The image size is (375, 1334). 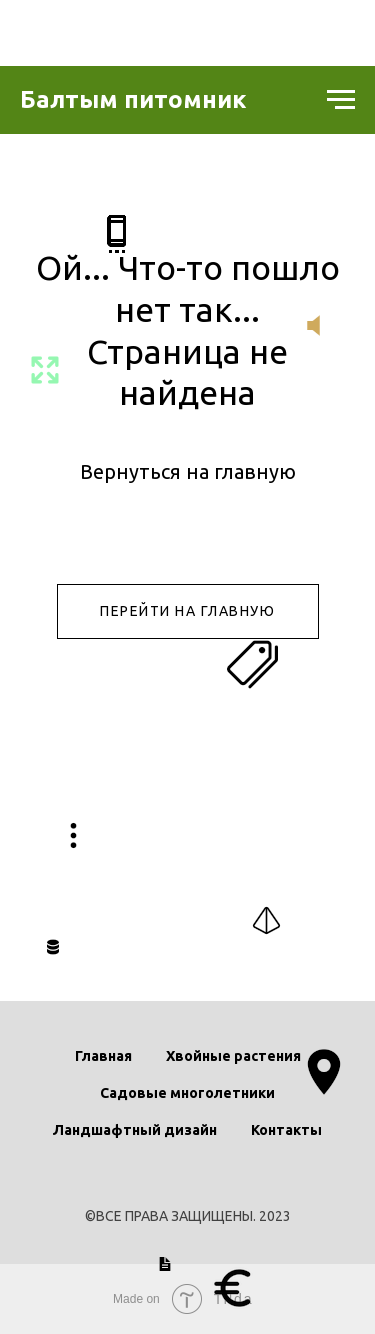 What do you see at coordinates (73, 835) in the screenshot?
I see `open more options menu` at bounding box center [73, 835].